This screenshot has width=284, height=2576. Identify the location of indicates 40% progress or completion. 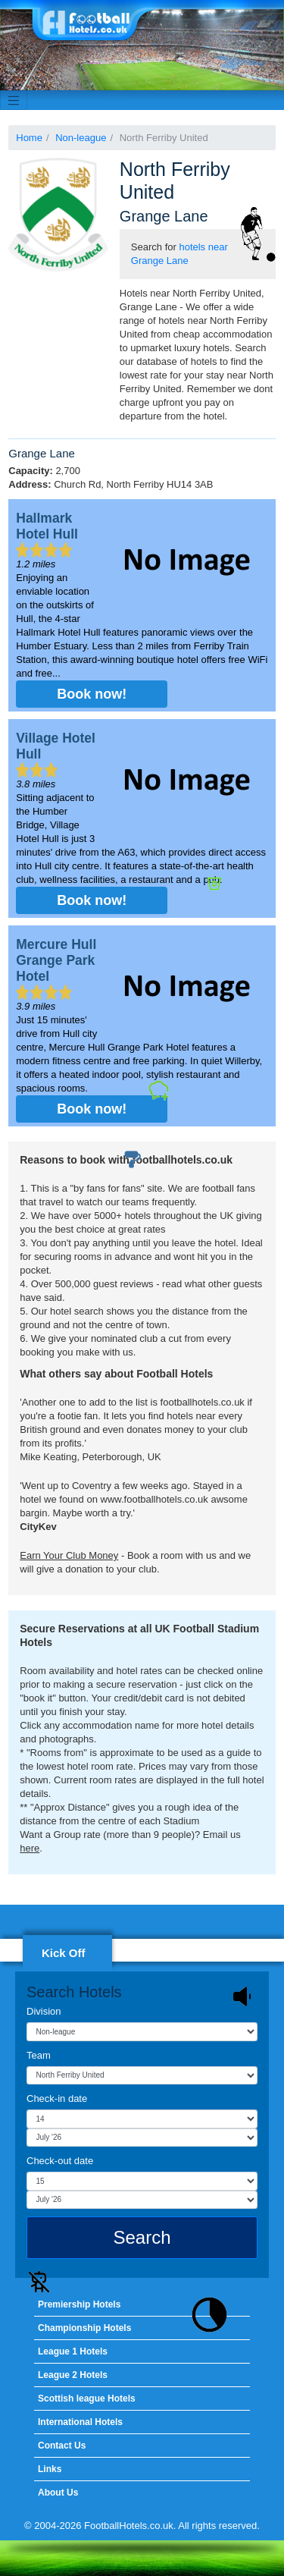
(209, 2314).